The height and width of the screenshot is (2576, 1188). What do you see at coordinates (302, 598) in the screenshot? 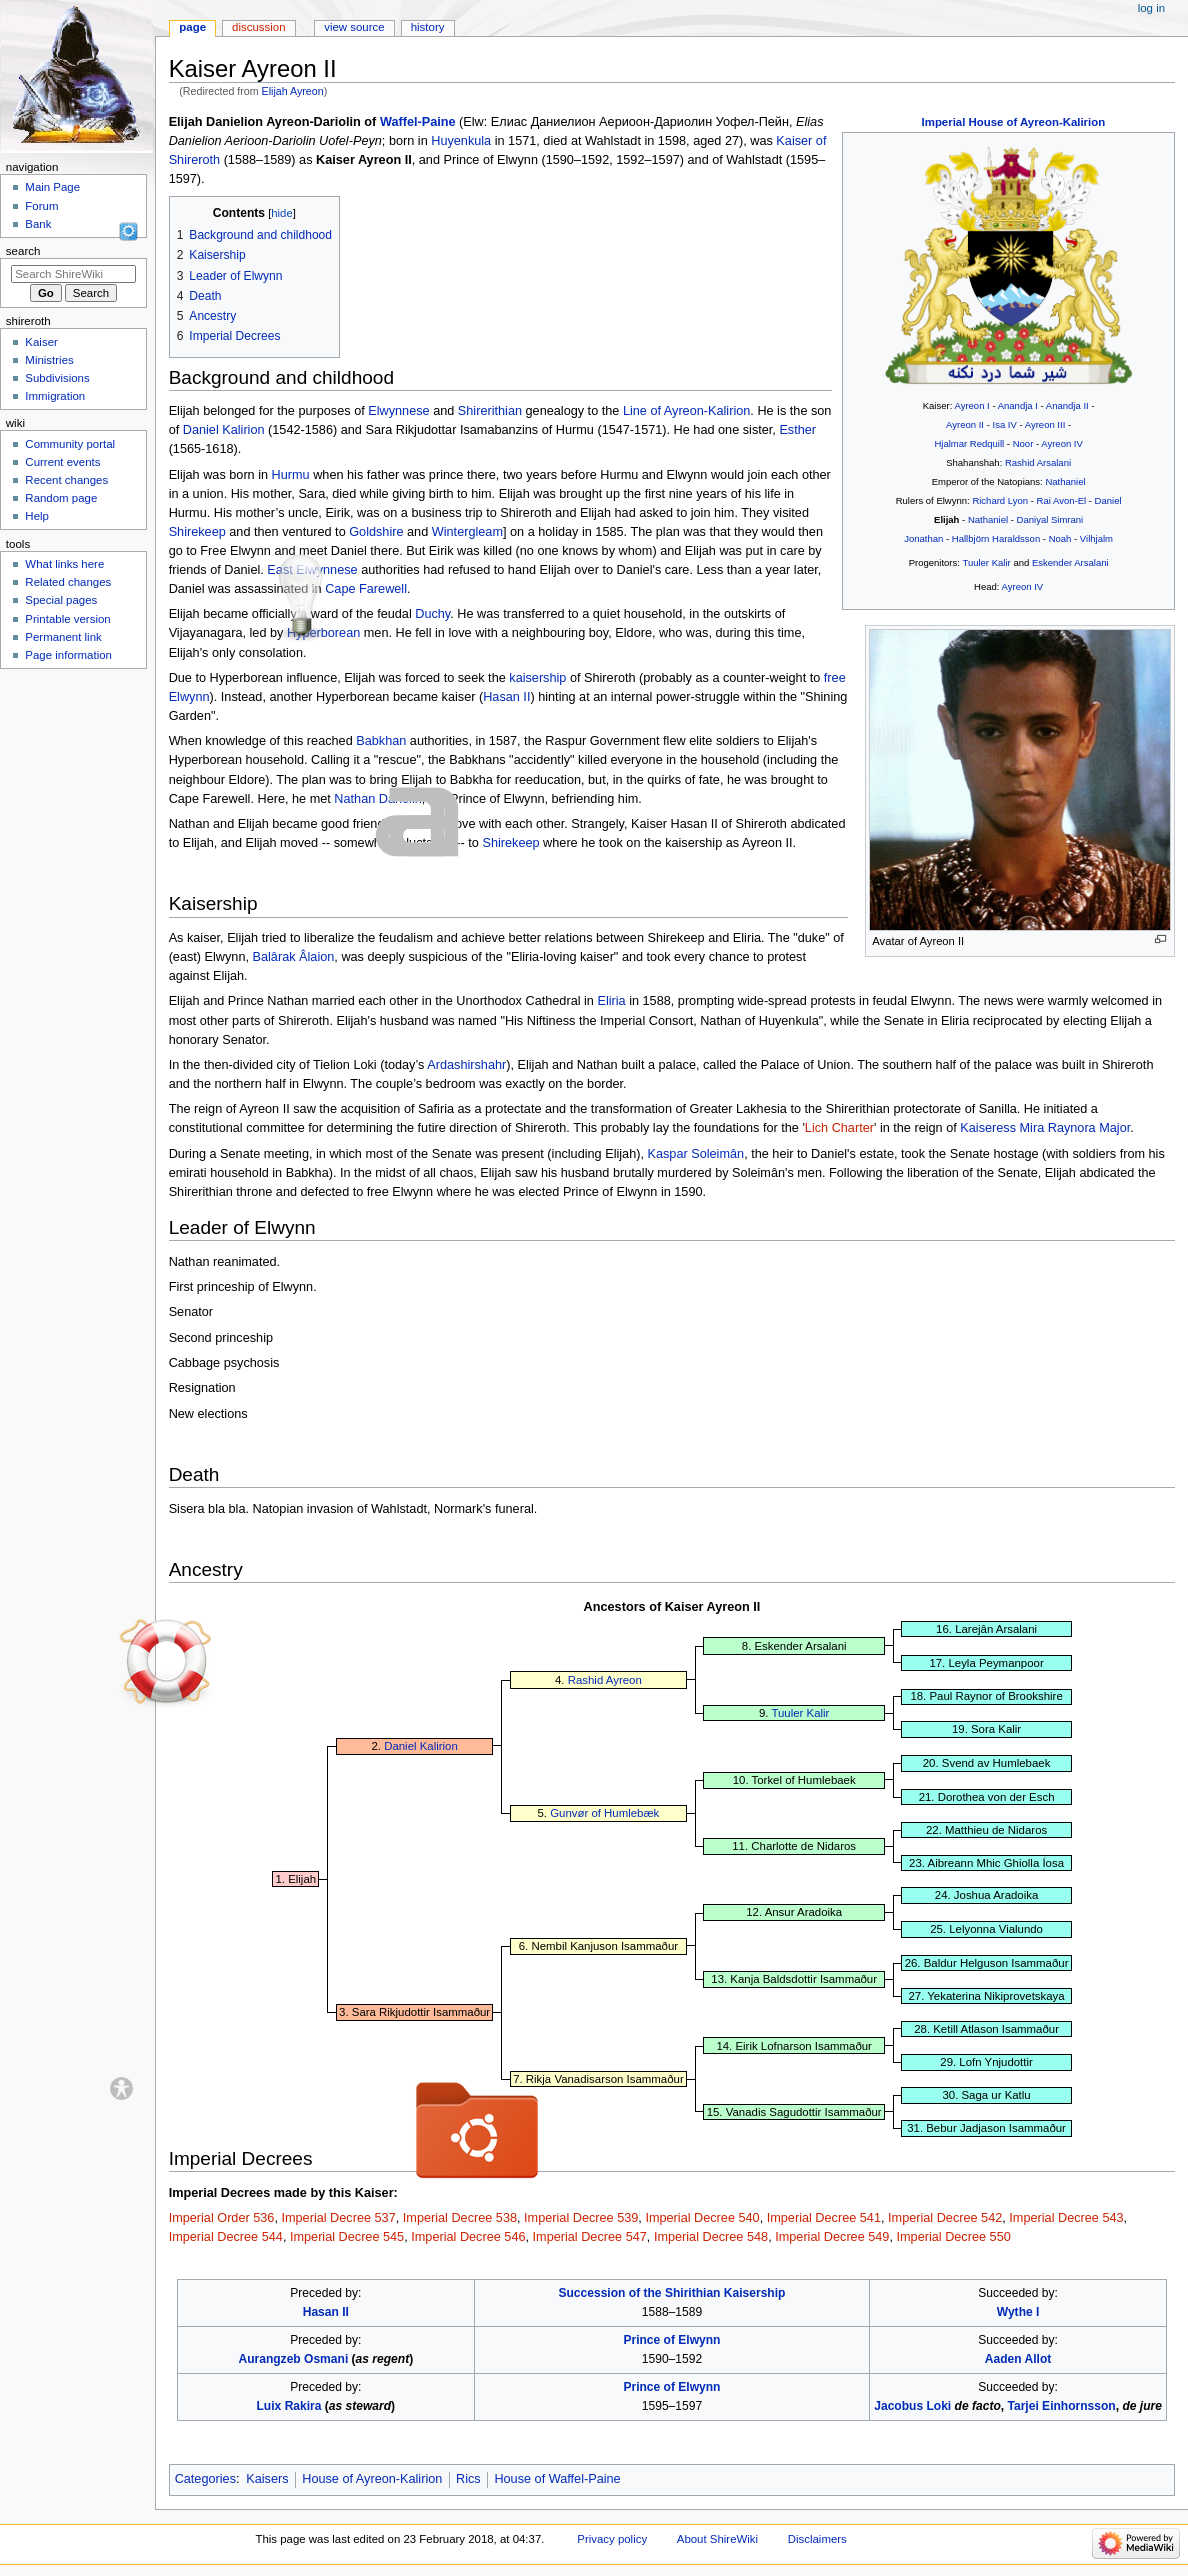
I see `indicates informational message or tip` at bounding box center [302, 598].